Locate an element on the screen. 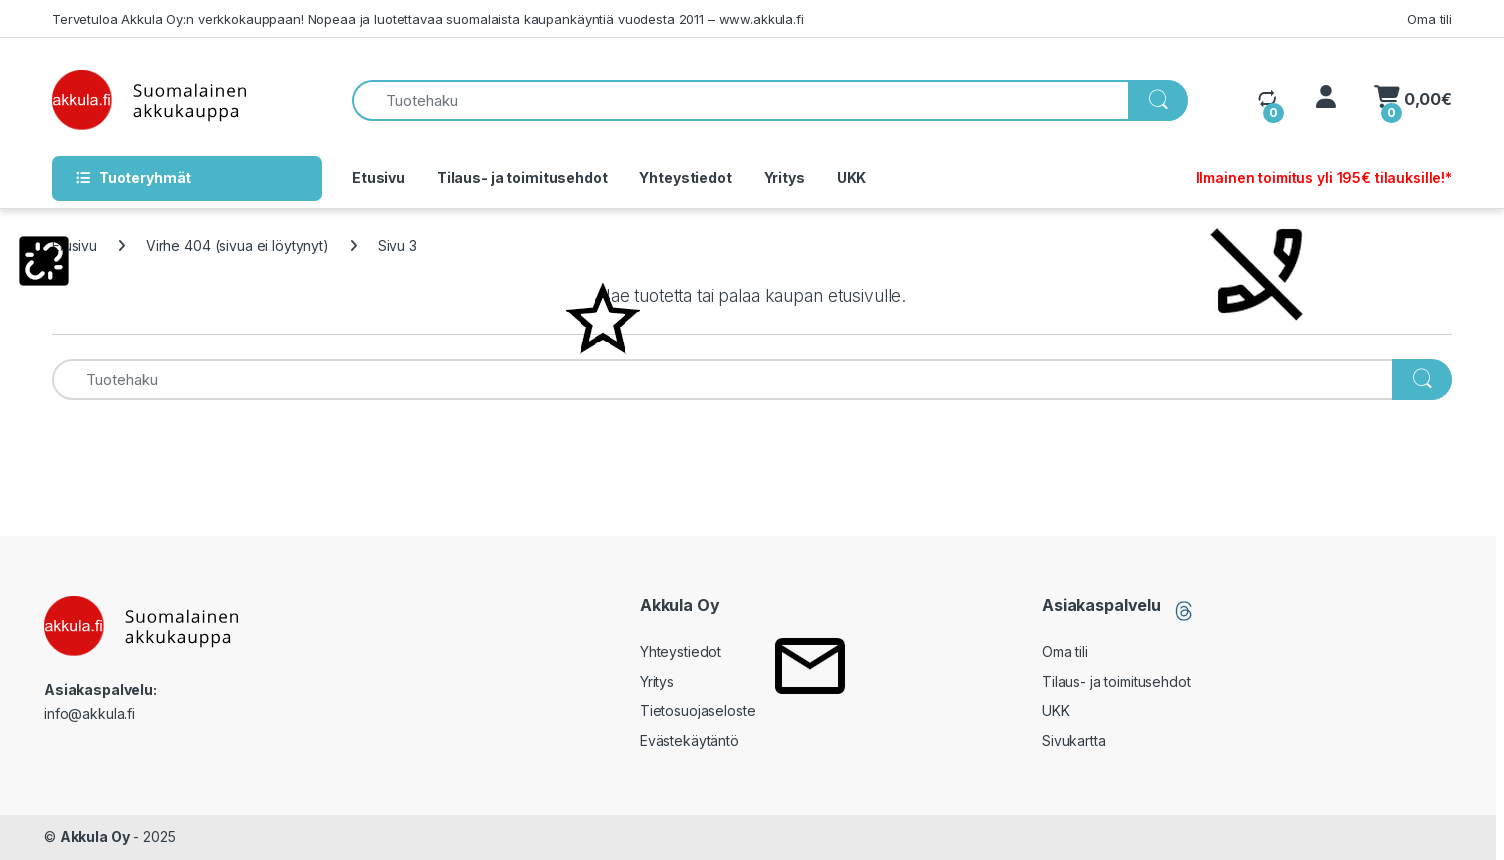 Image resolution: width=1504 pixels, height=860 pixels. phone calls are disabled or unavailable is located at coordinates (1260, 271).